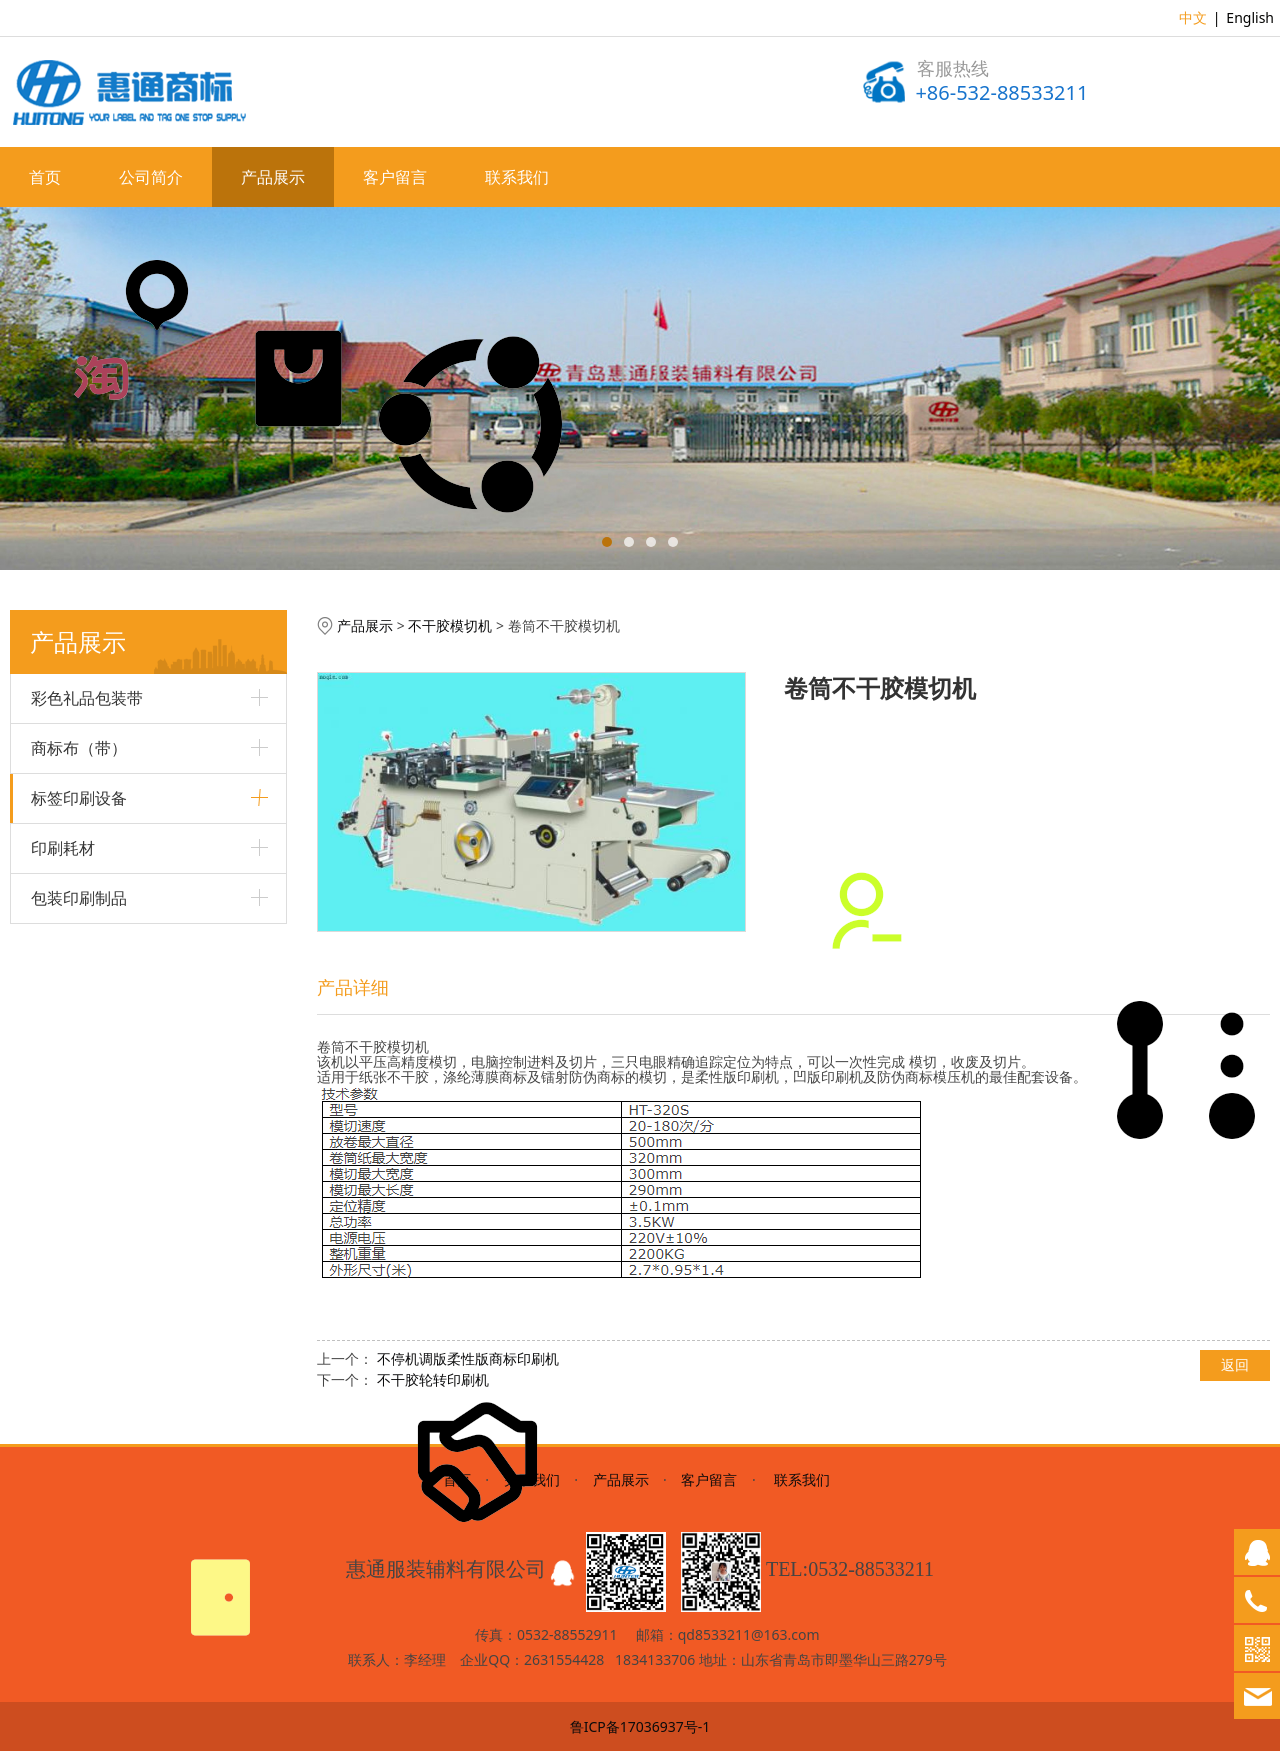  What do you see at coordinates (470, 424) in the screenshot?
I see `ubuntu linux operating system logo` at bounding box center [470, 424].